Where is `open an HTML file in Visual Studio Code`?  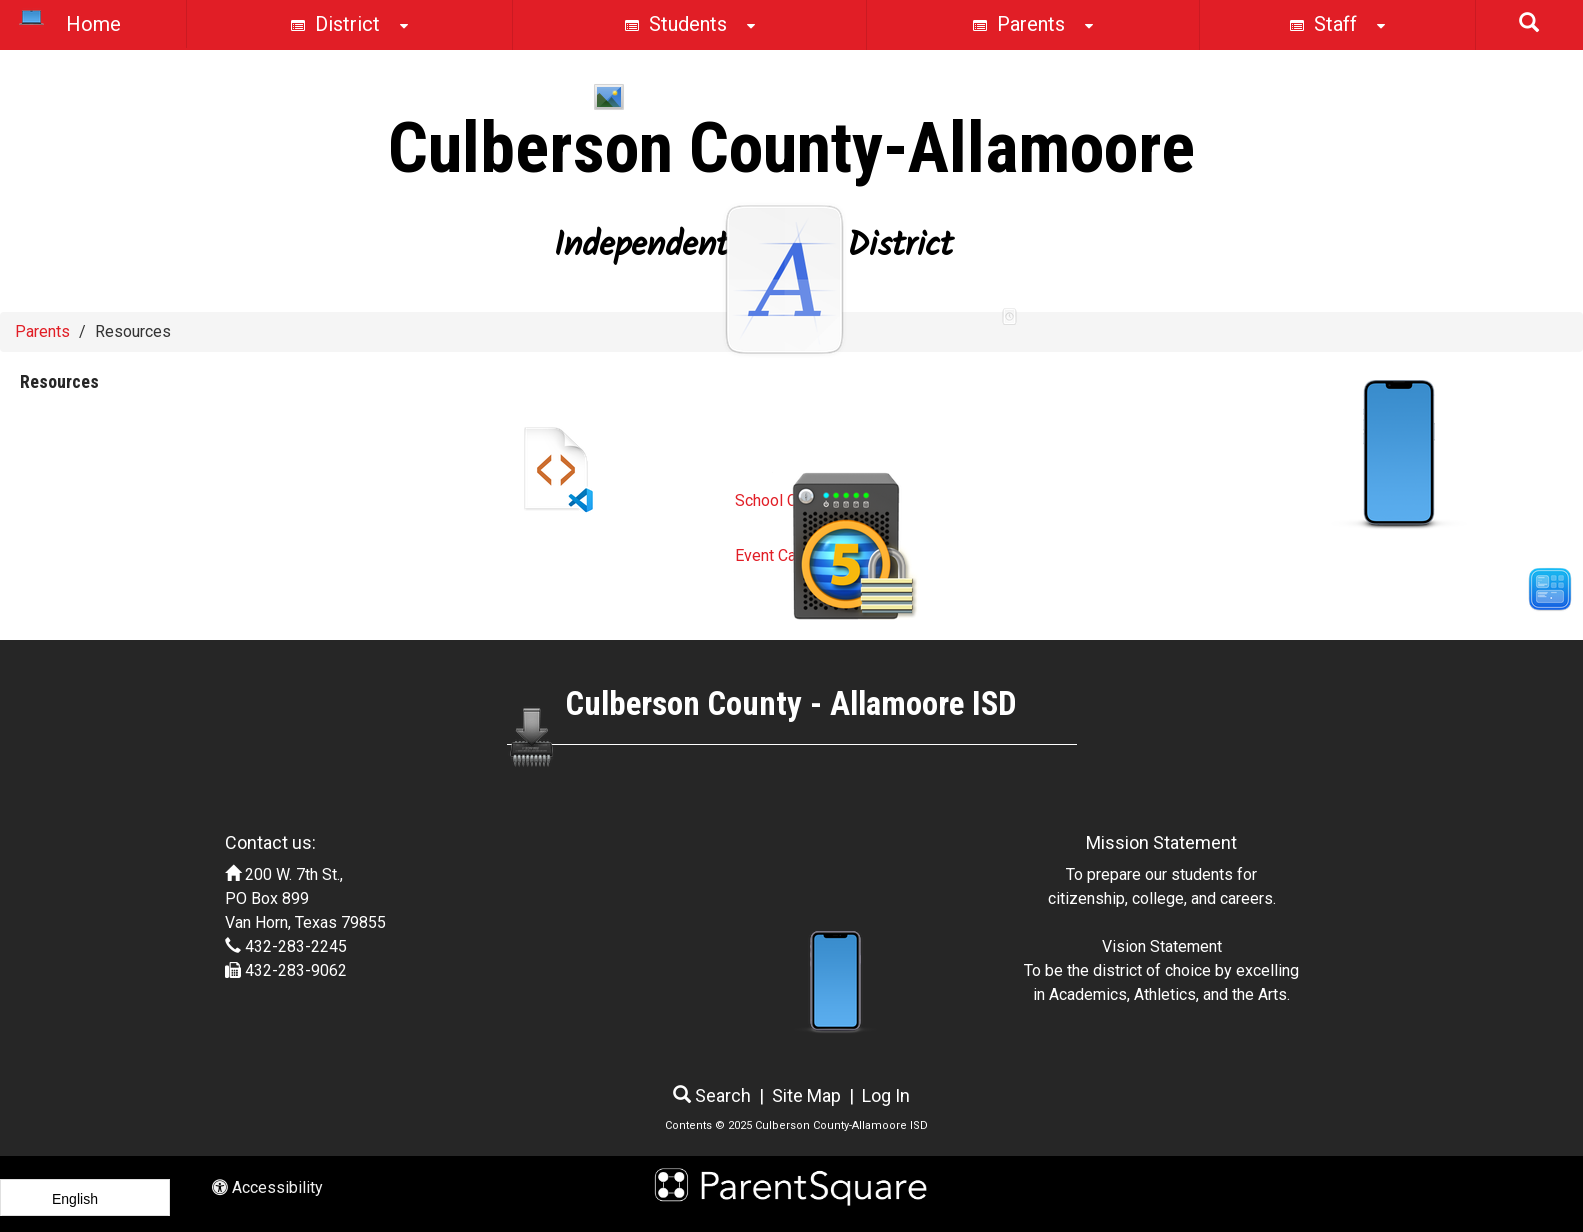
open an HTML file in Visual Studio Code is located at coordinates (556, 470).